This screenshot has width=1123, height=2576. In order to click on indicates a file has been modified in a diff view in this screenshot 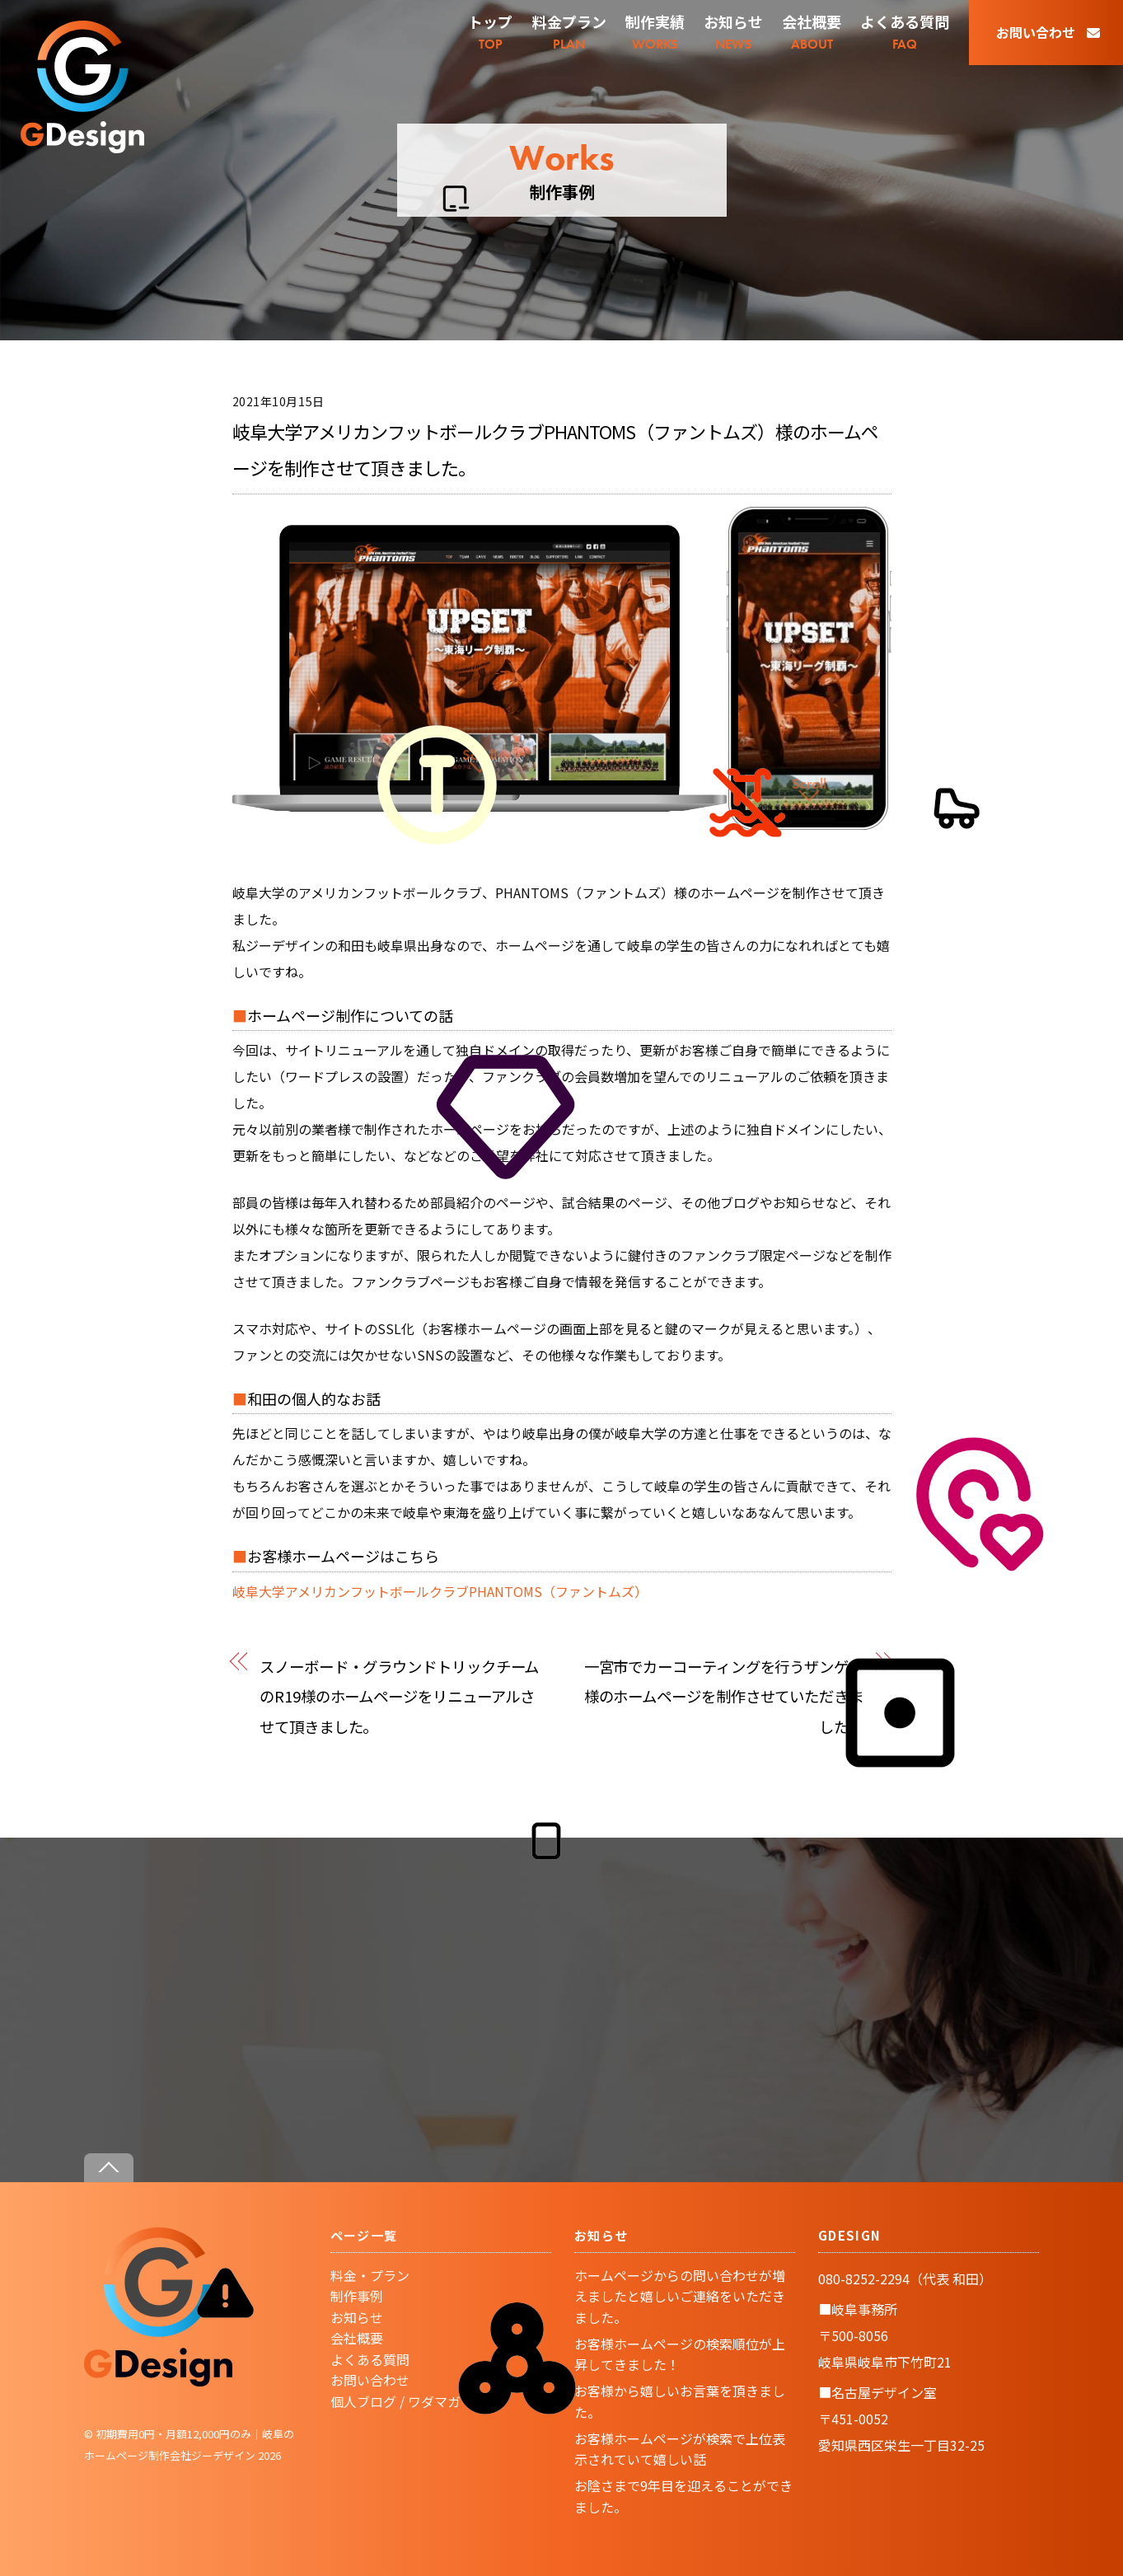, I will do `click(900, 1712)`.